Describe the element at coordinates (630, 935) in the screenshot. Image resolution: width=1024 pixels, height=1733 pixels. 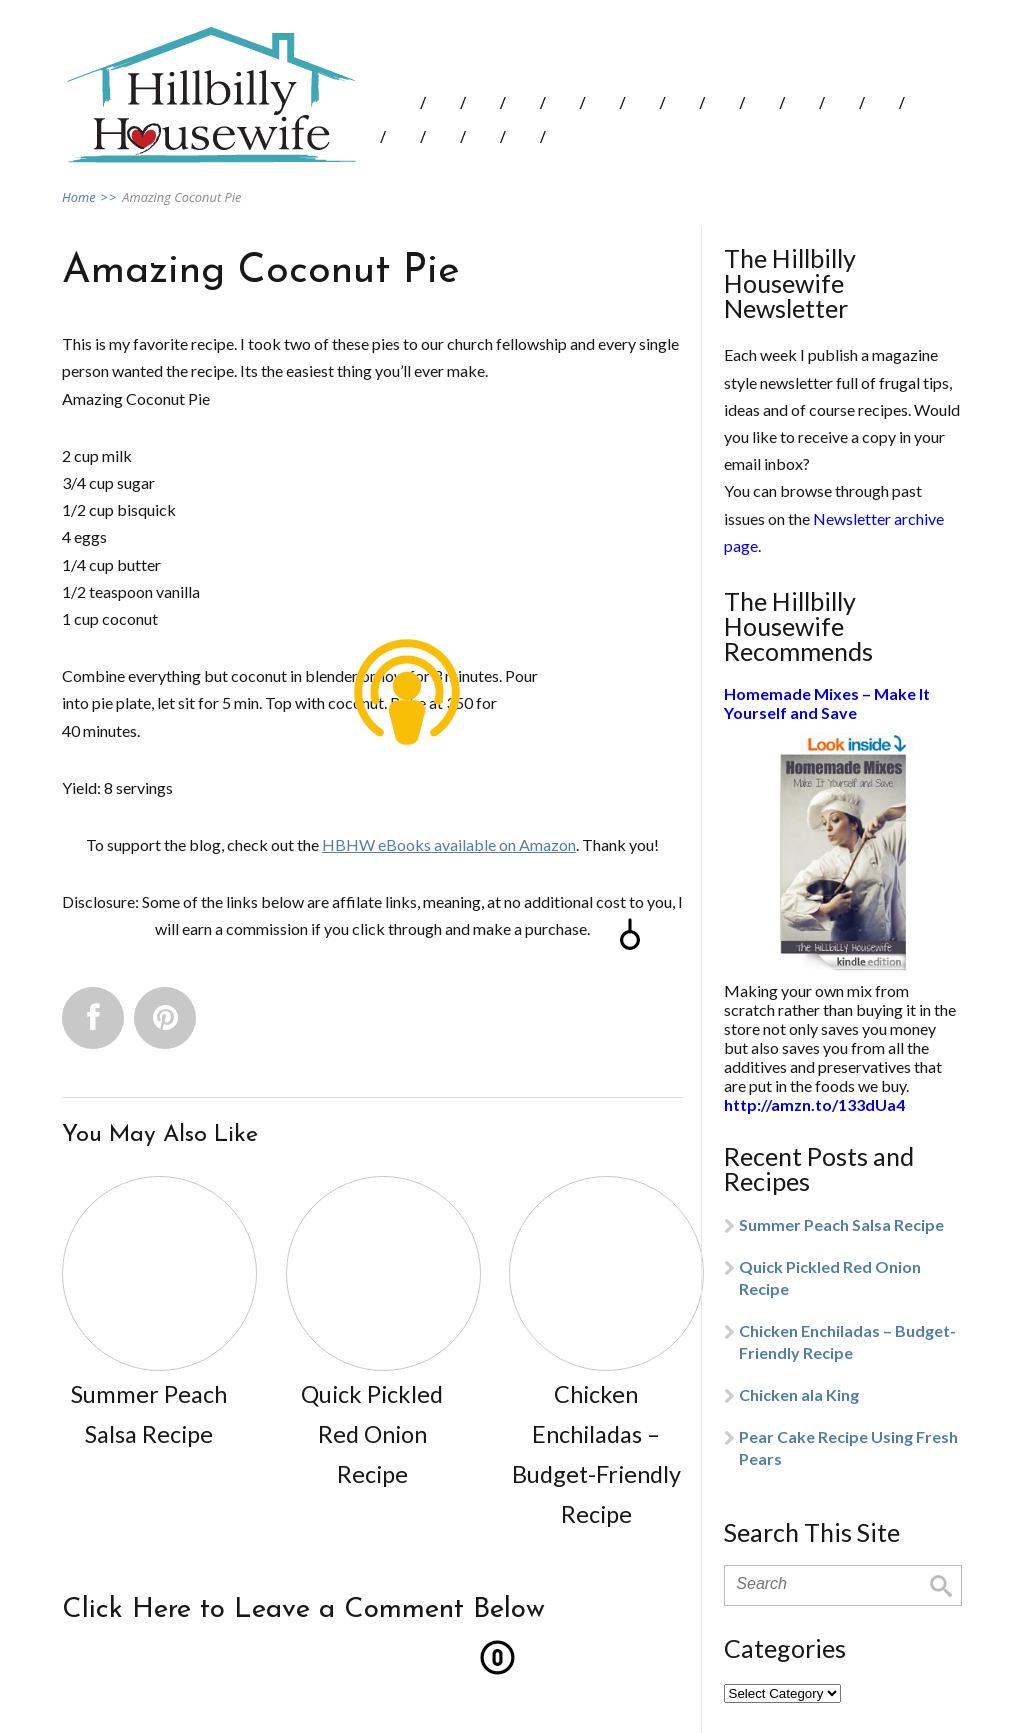
I see `select neutrois gender identity` at that location.